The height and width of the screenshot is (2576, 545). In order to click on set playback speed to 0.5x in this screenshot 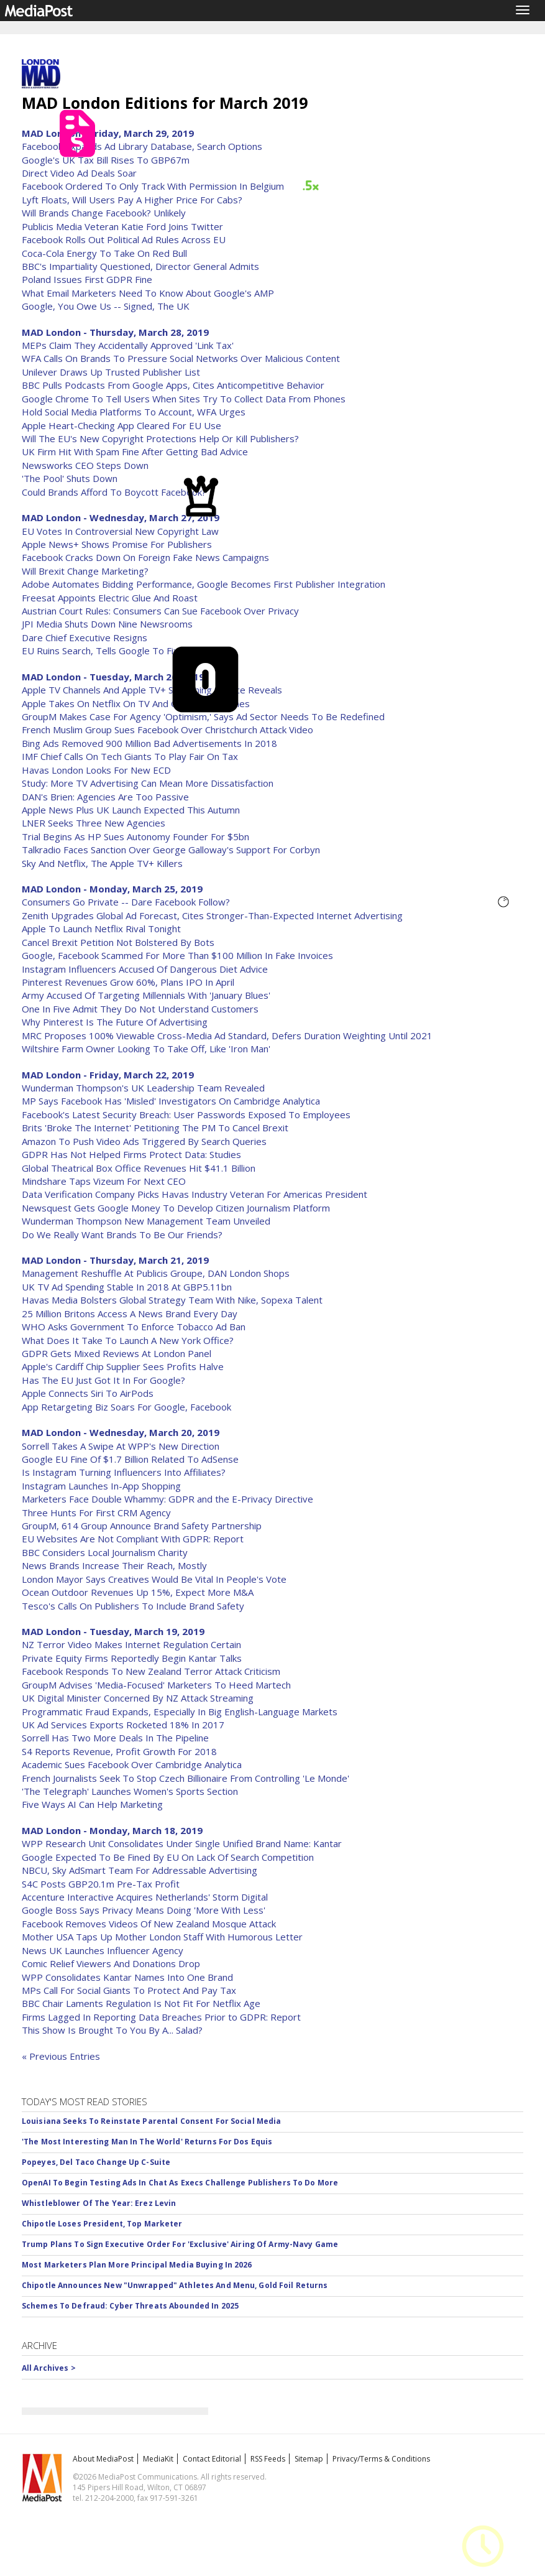, I will do `click(311, 185)`.